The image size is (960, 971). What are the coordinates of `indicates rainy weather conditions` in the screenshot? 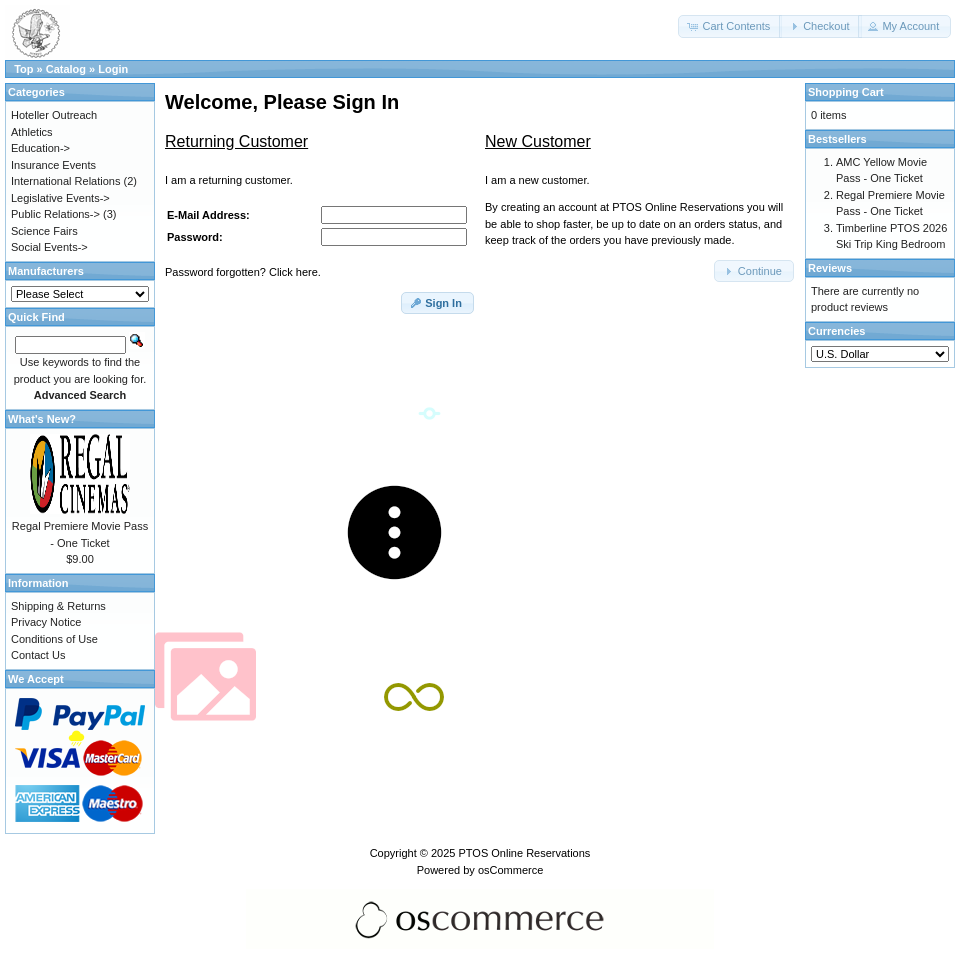 It's located at (76, 738).